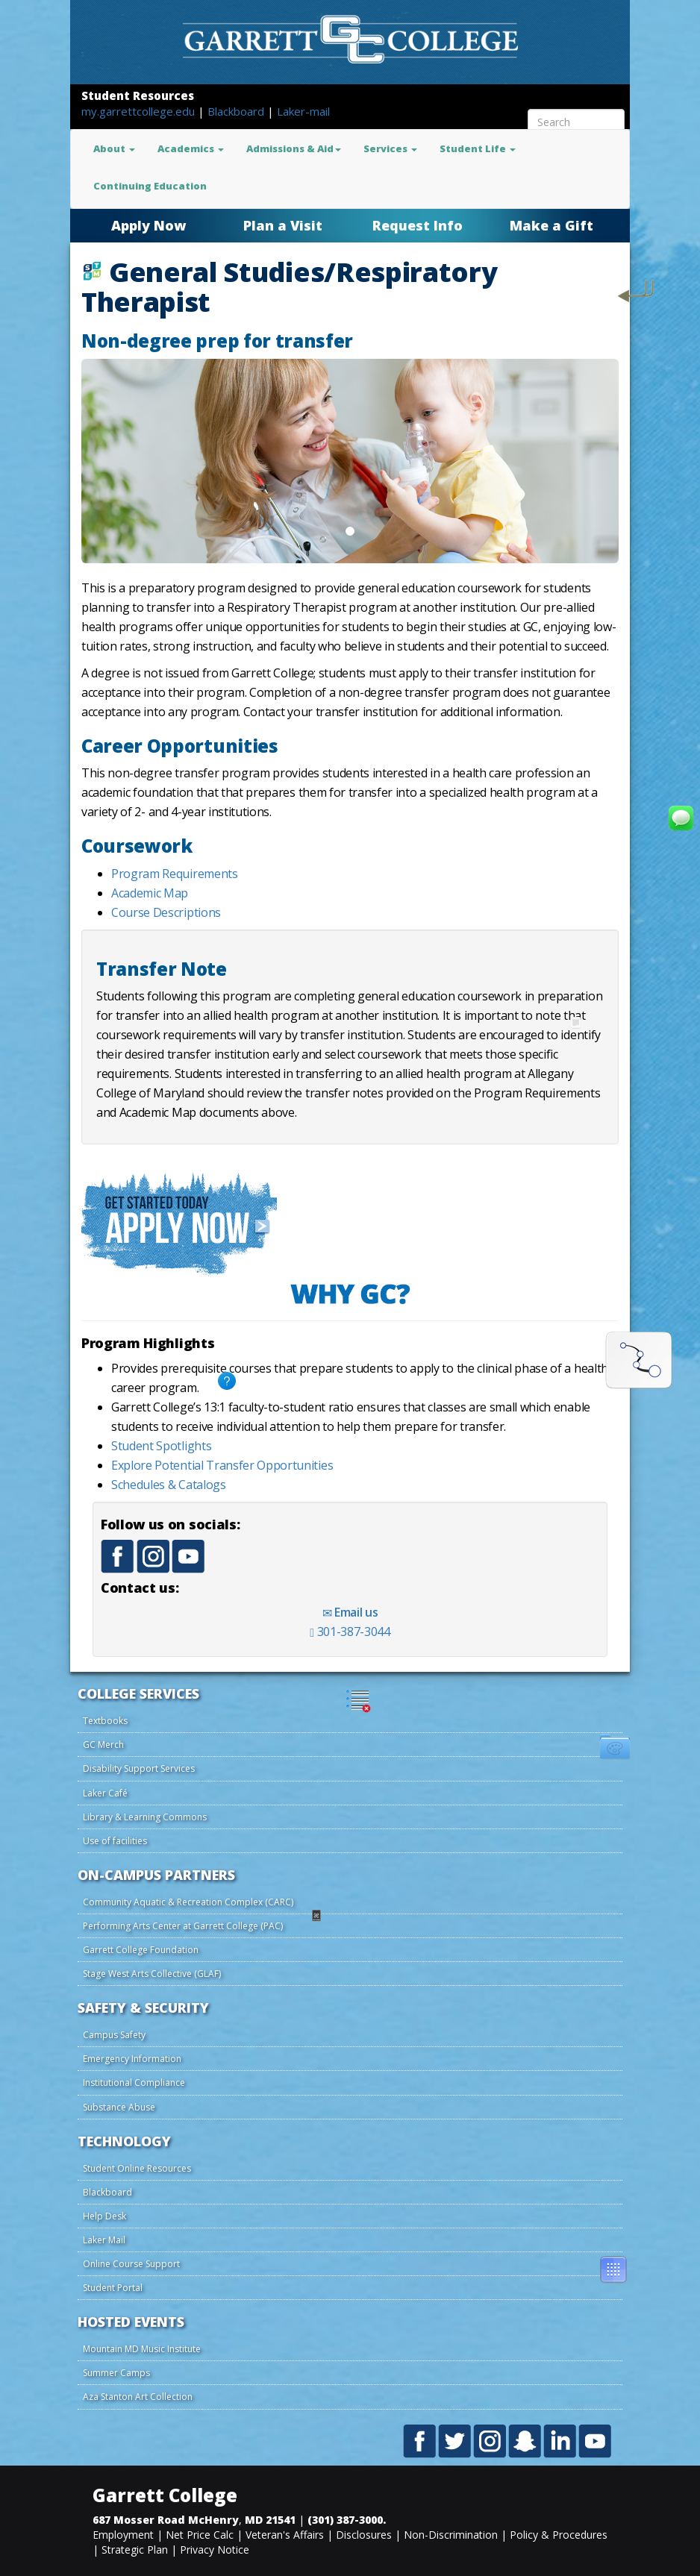 Image resolution: width=700 pixels, height=2576 pixels. What do you see at coordinates (681, 818) in the screenshot?
I see `share content via messages` at bounding box center [681, 818].